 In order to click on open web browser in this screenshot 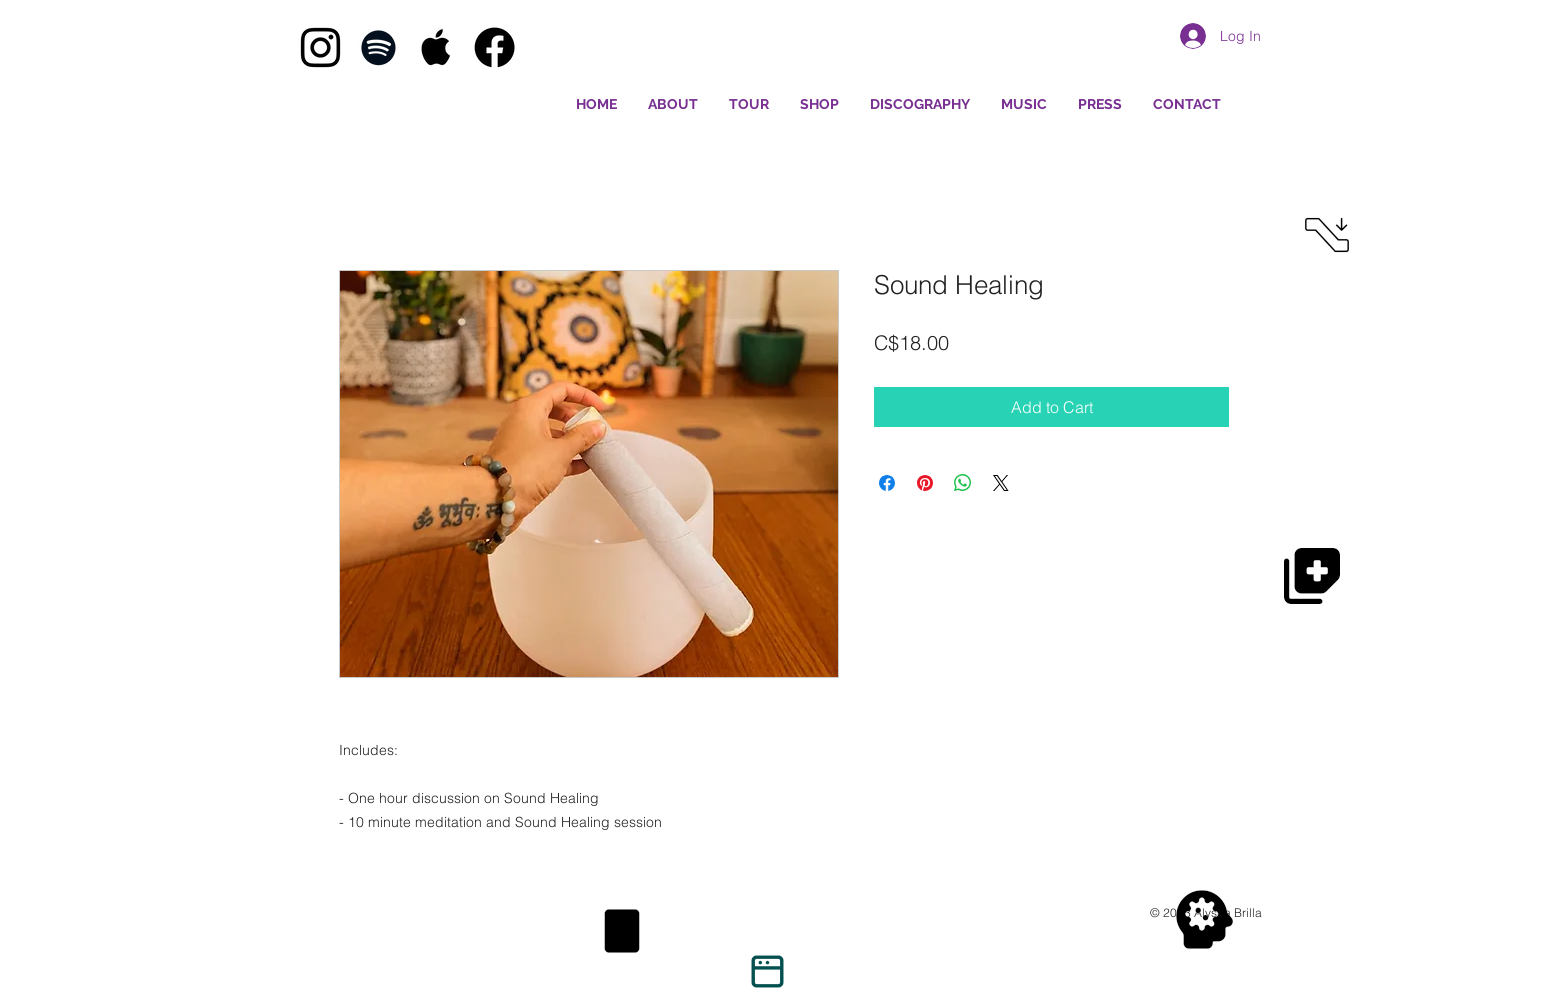, I will do `click(767, 971)`.